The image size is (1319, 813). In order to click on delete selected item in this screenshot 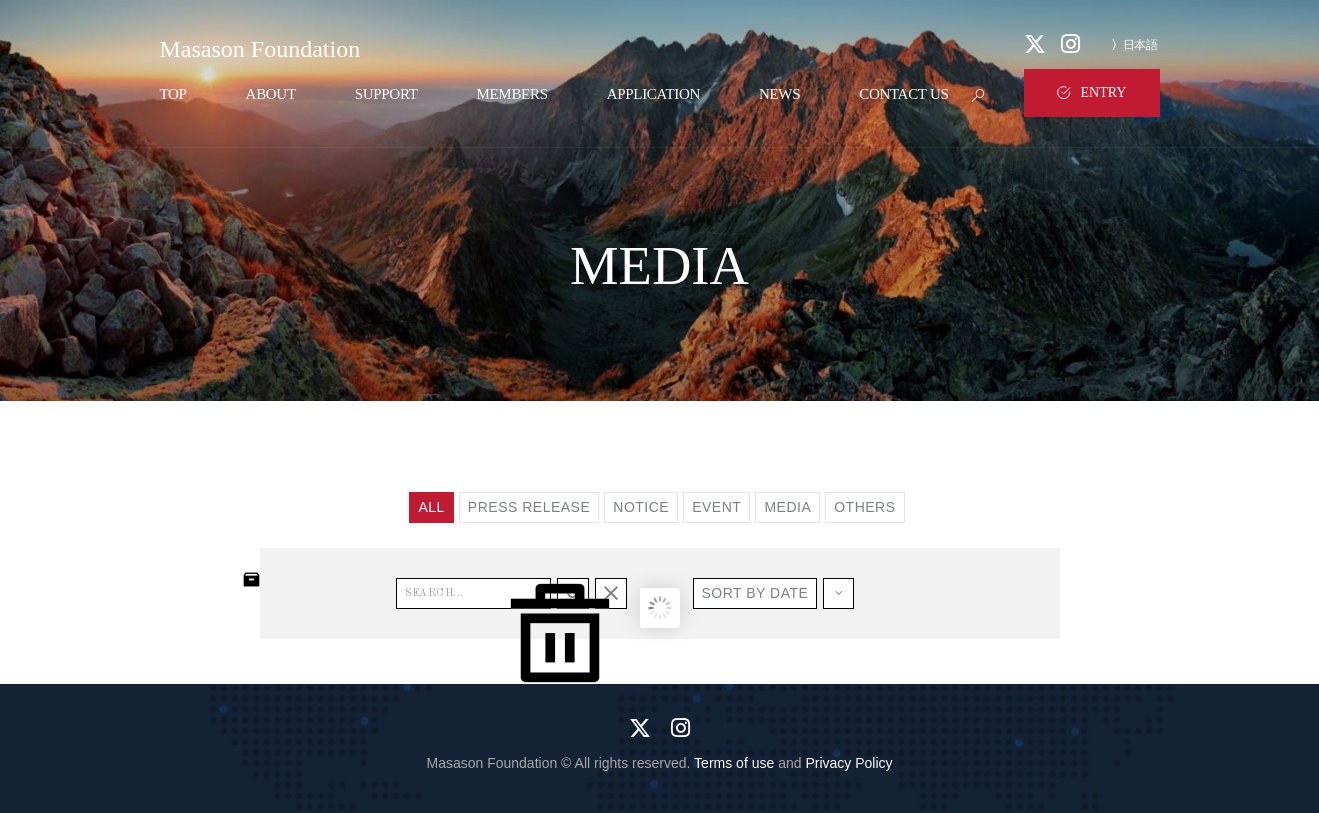, I will do `click(560, 633)`.